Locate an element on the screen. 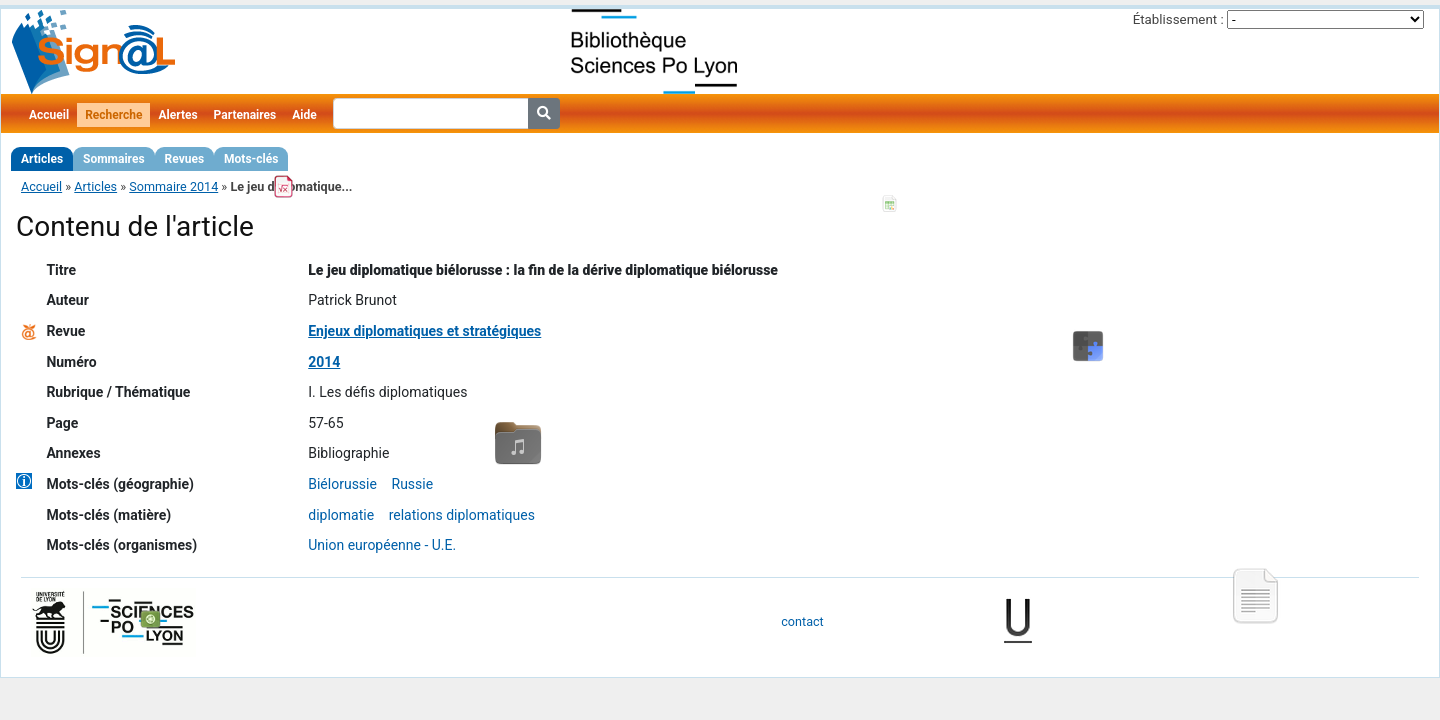 This screenshot has height=720, width=1440. open your music folder is located at coordinates (518, 443).